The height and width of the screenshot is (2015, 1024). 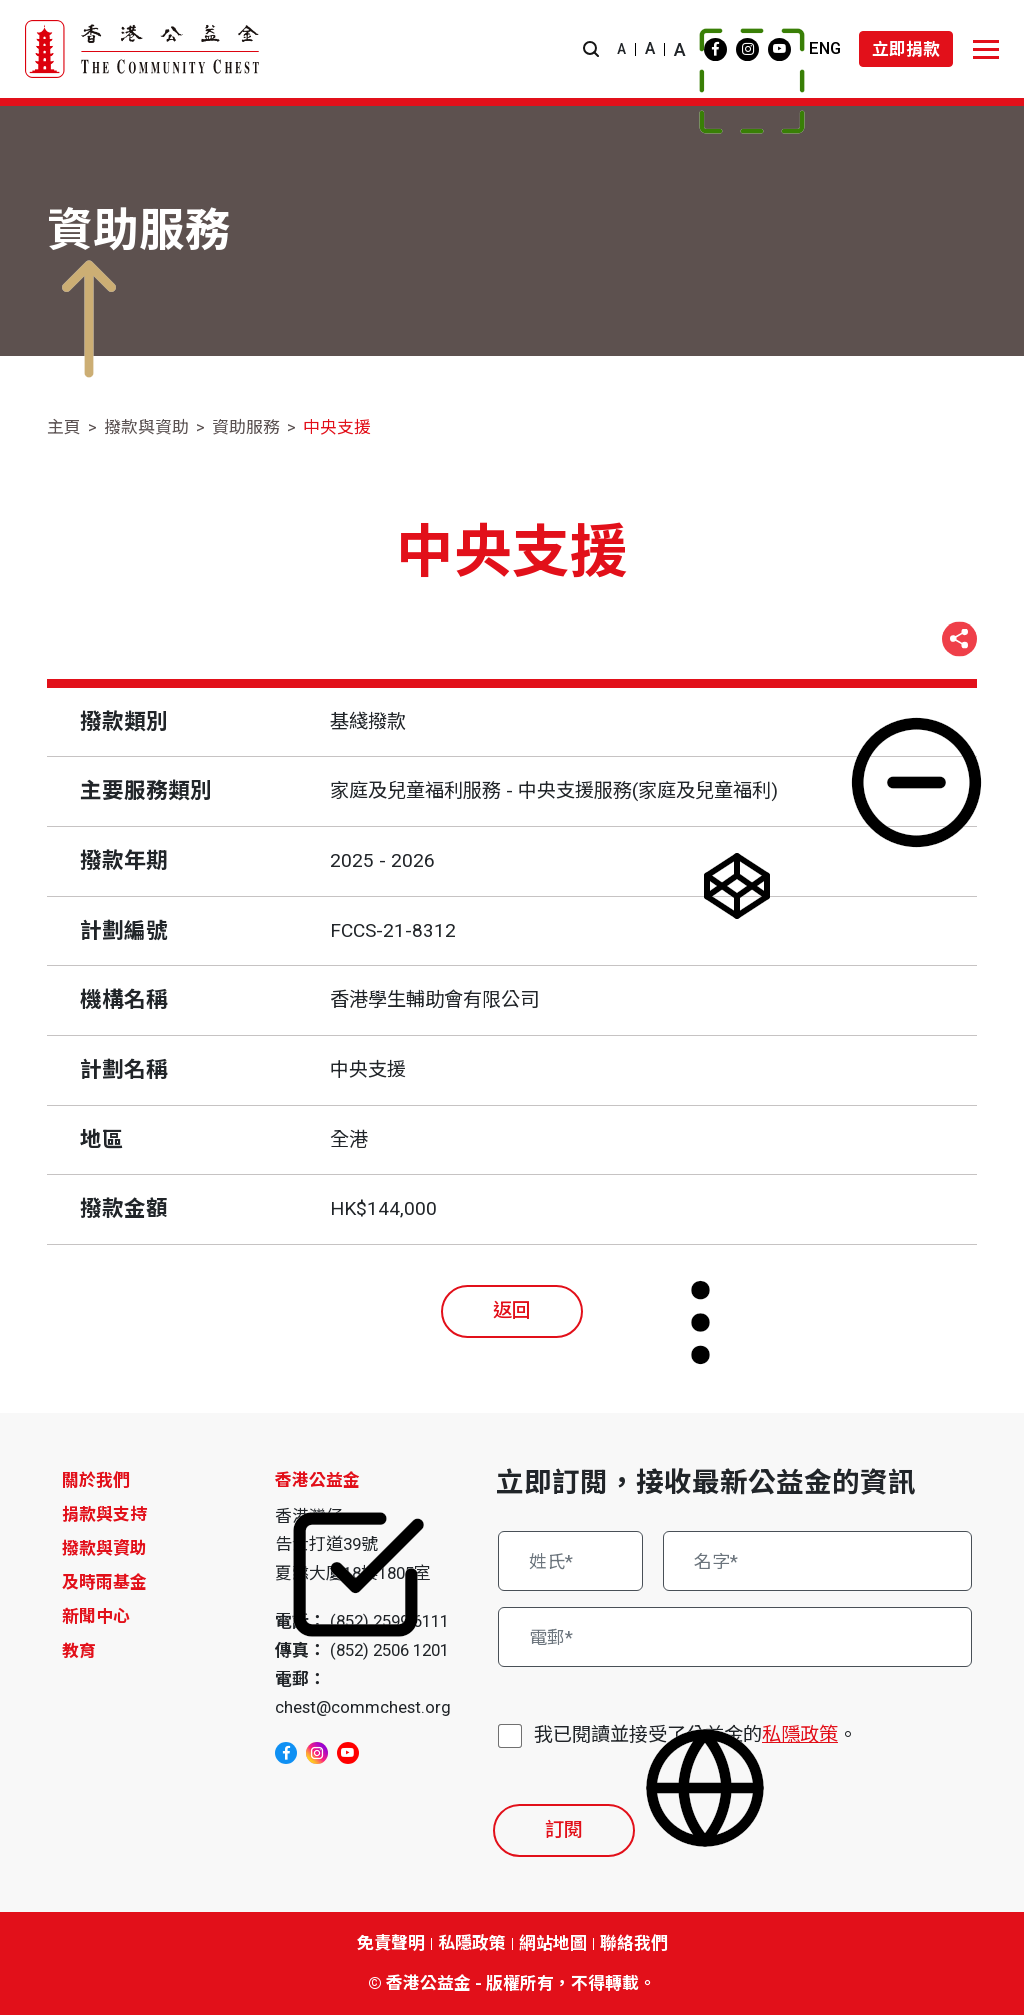 I want to click on select an area or region, so click(x=752, y=81).